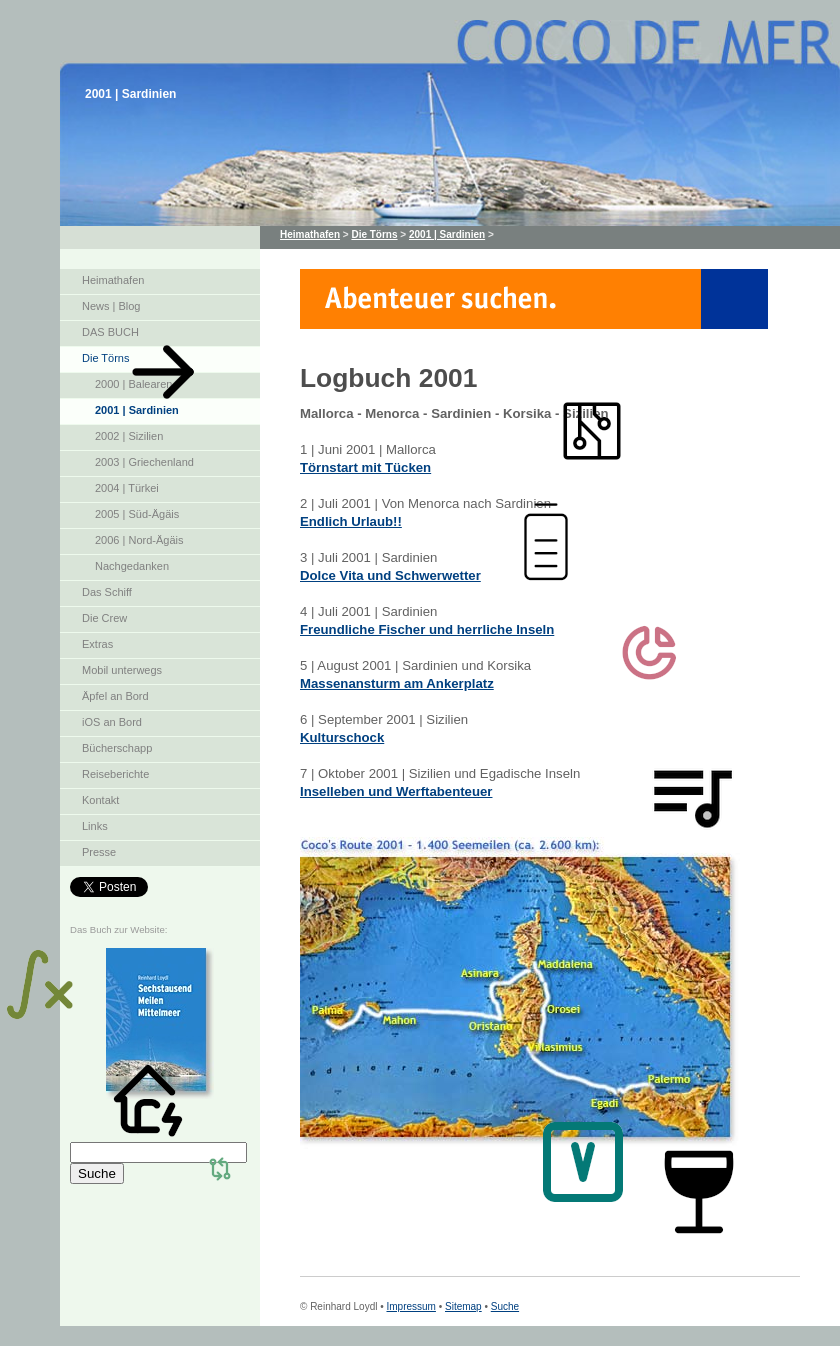 Image resolution: width=840 pixels, height=1346 pixels. What do you see at coordinates (148, 1099) in the screenshot?
I see `home energy or power settings` at bounding box center [148, 1099].